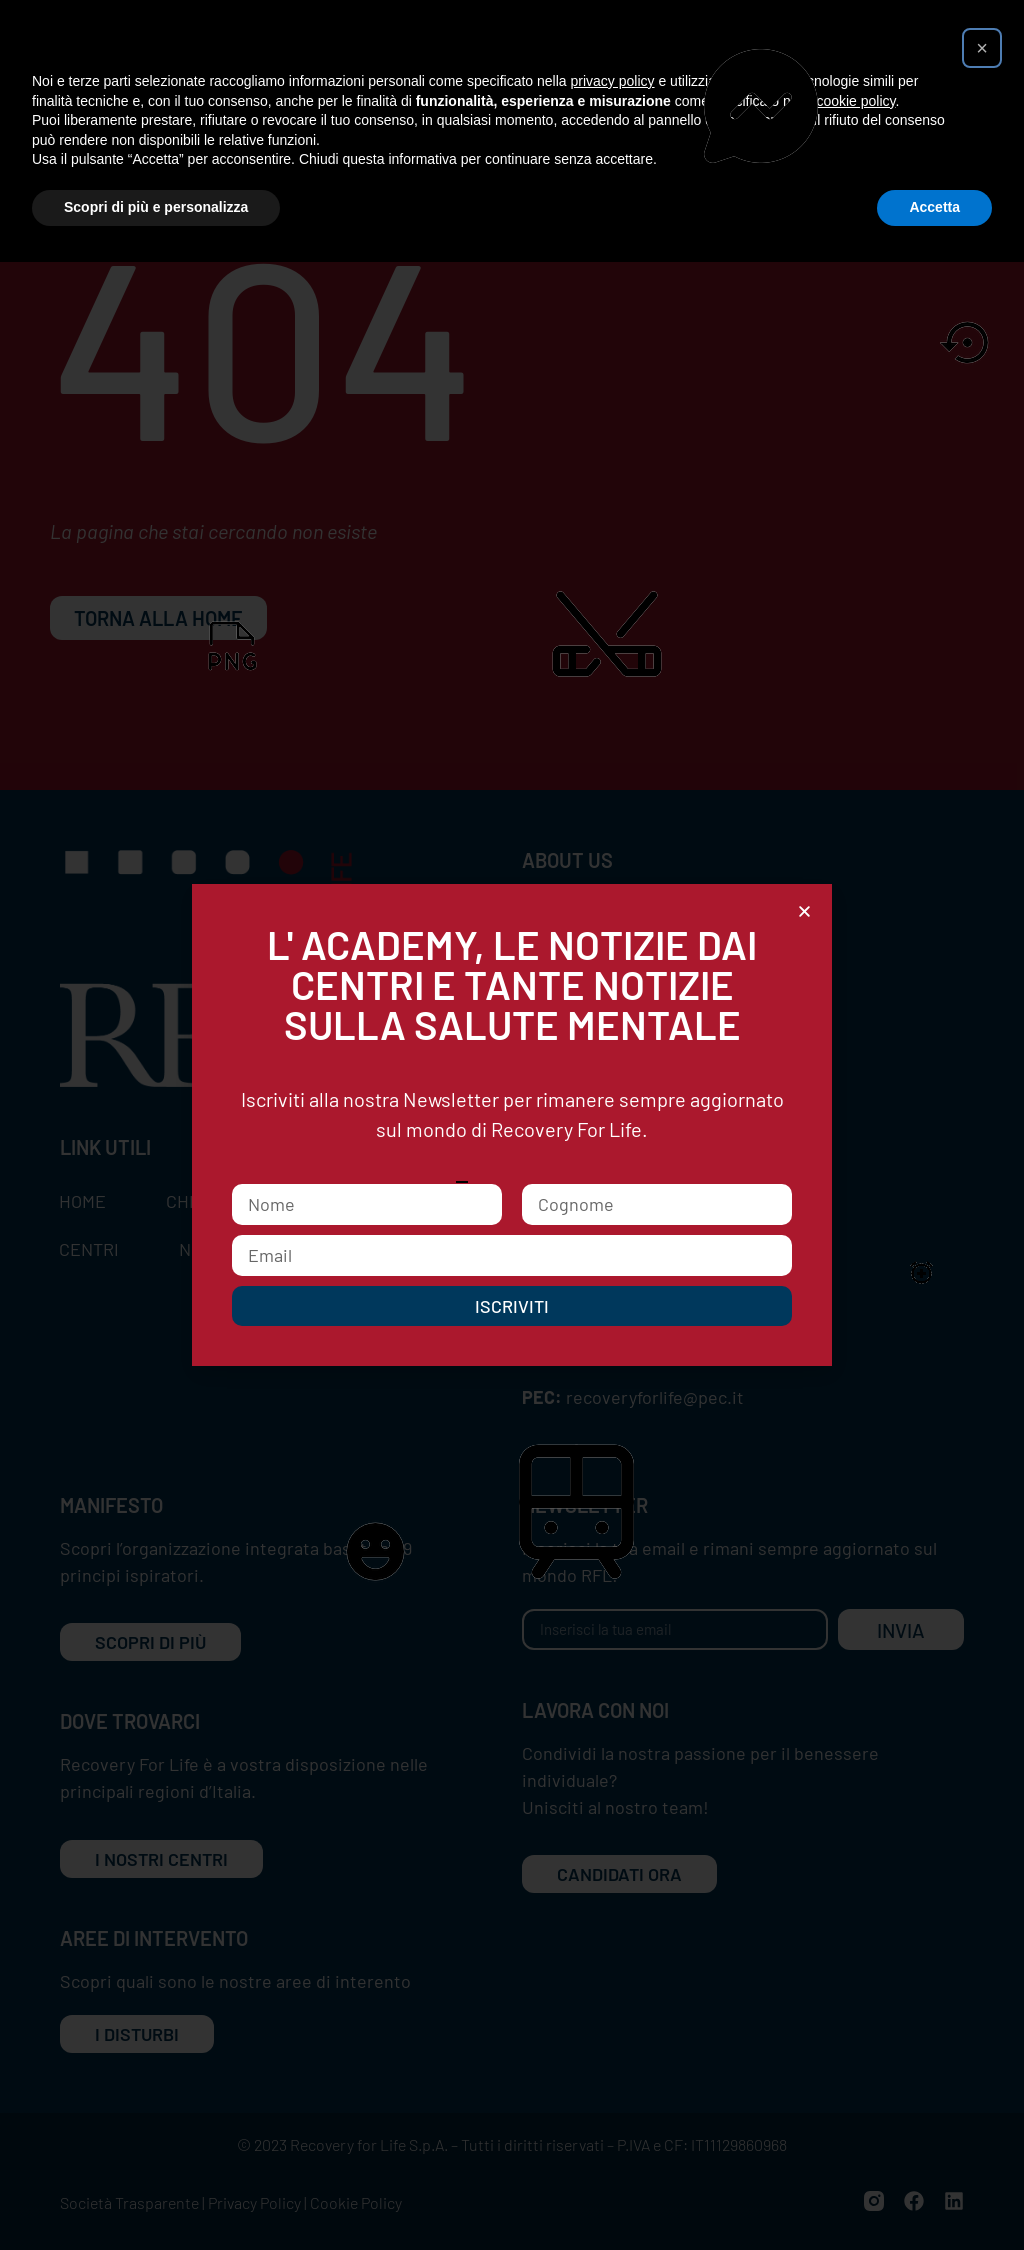 This screenshot has width=1024, height=2250. What do you see at coordinates (967, 342) in the screenshot?
I see `restore settings to a previous backup` at bounding box center [967, 342].